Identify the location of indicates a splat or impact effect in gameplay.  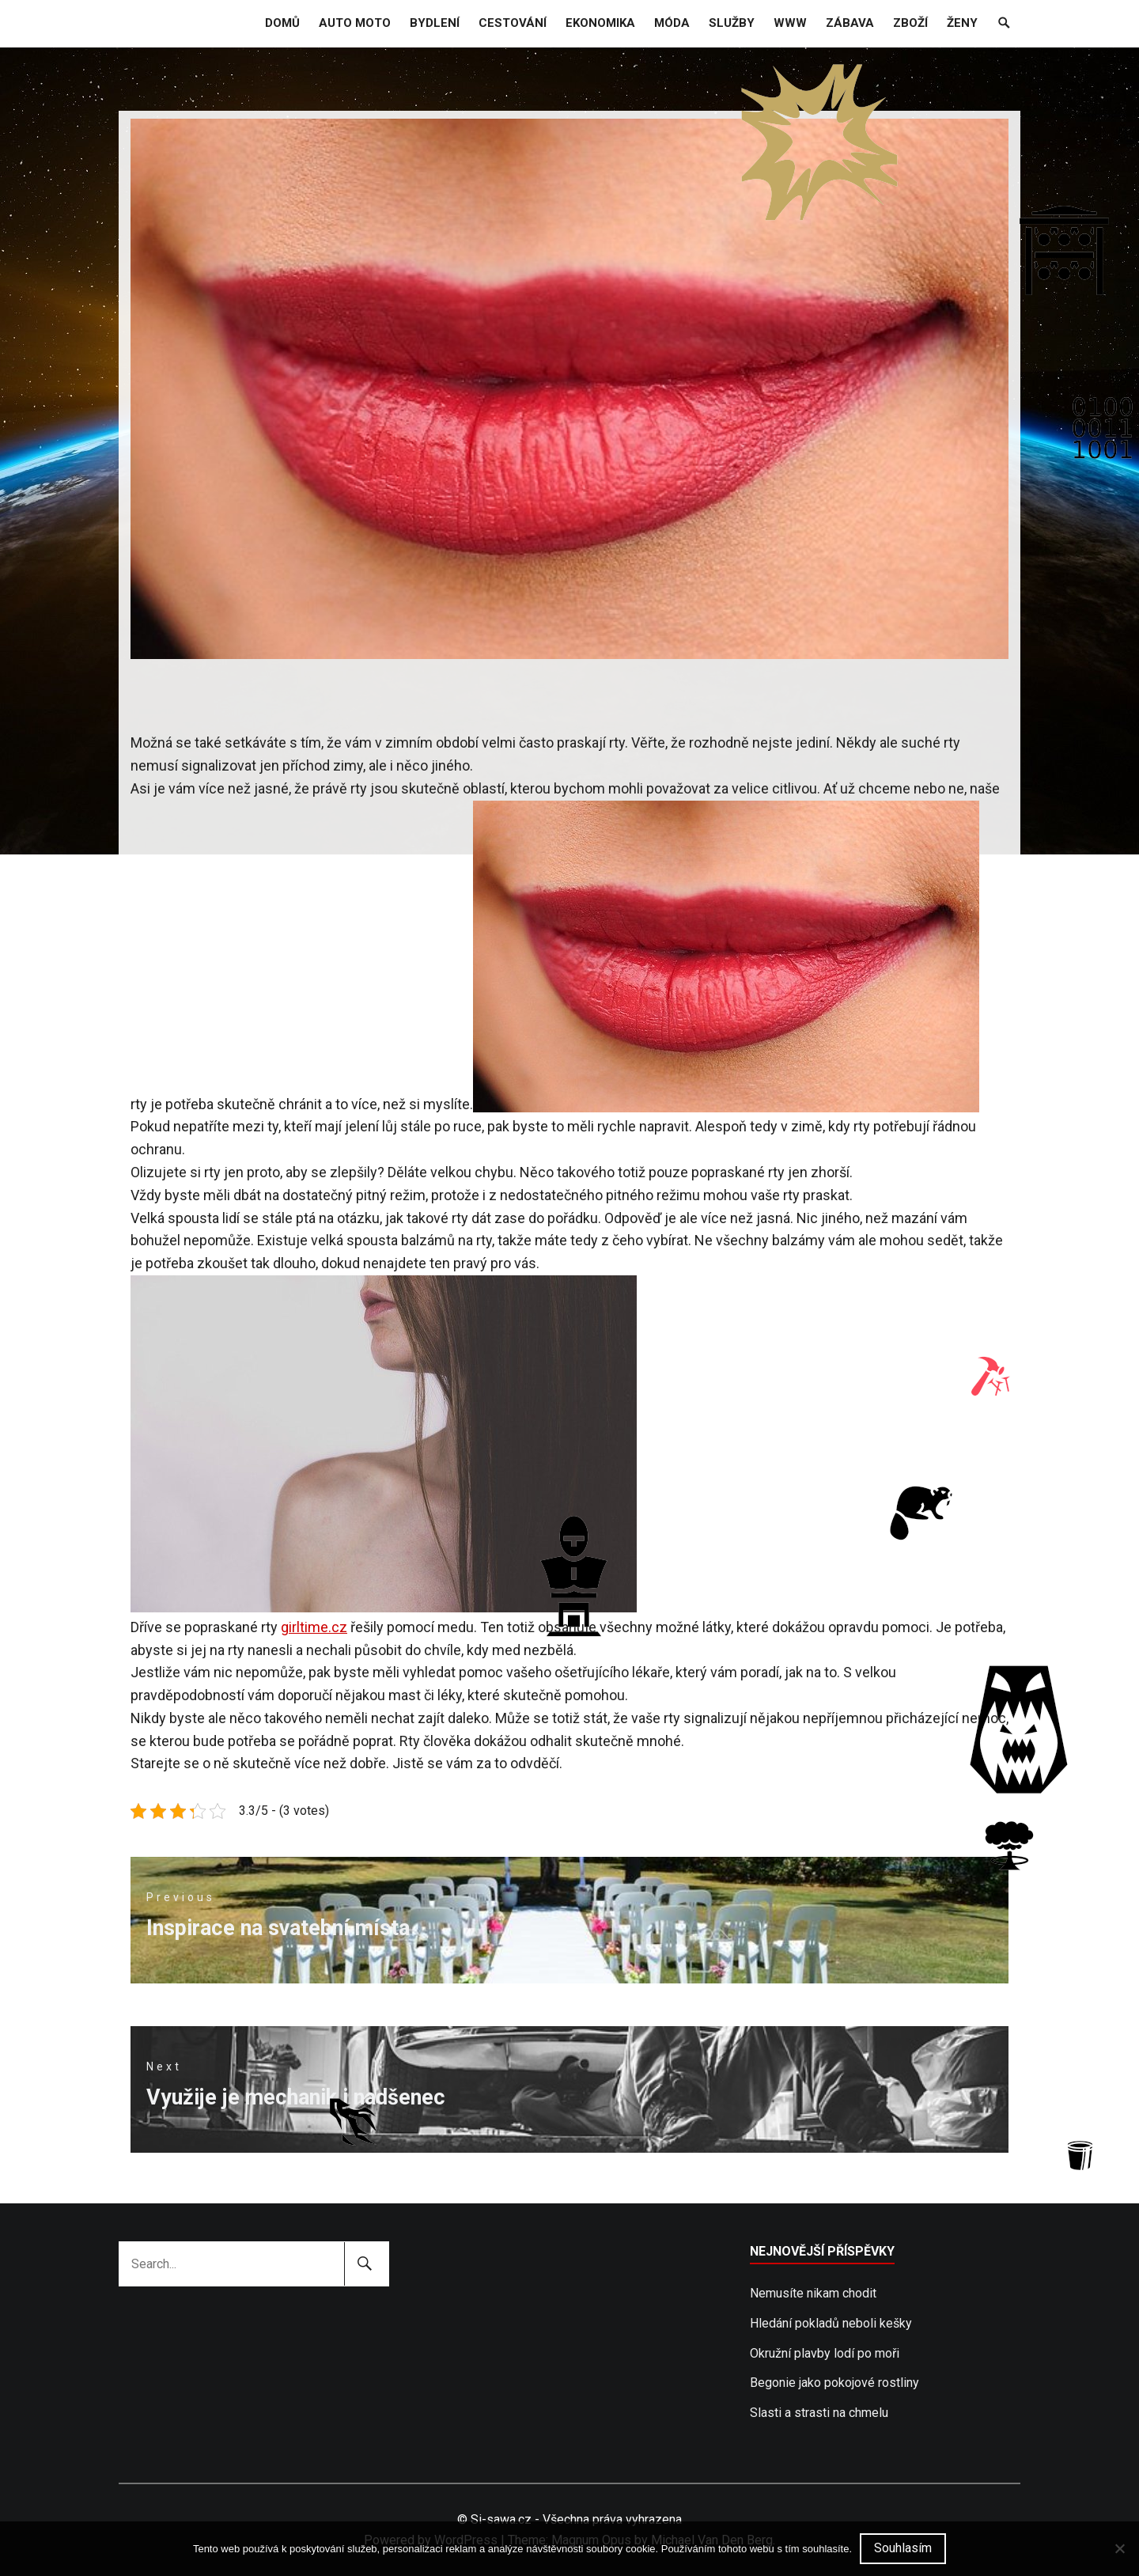
(819, 142).